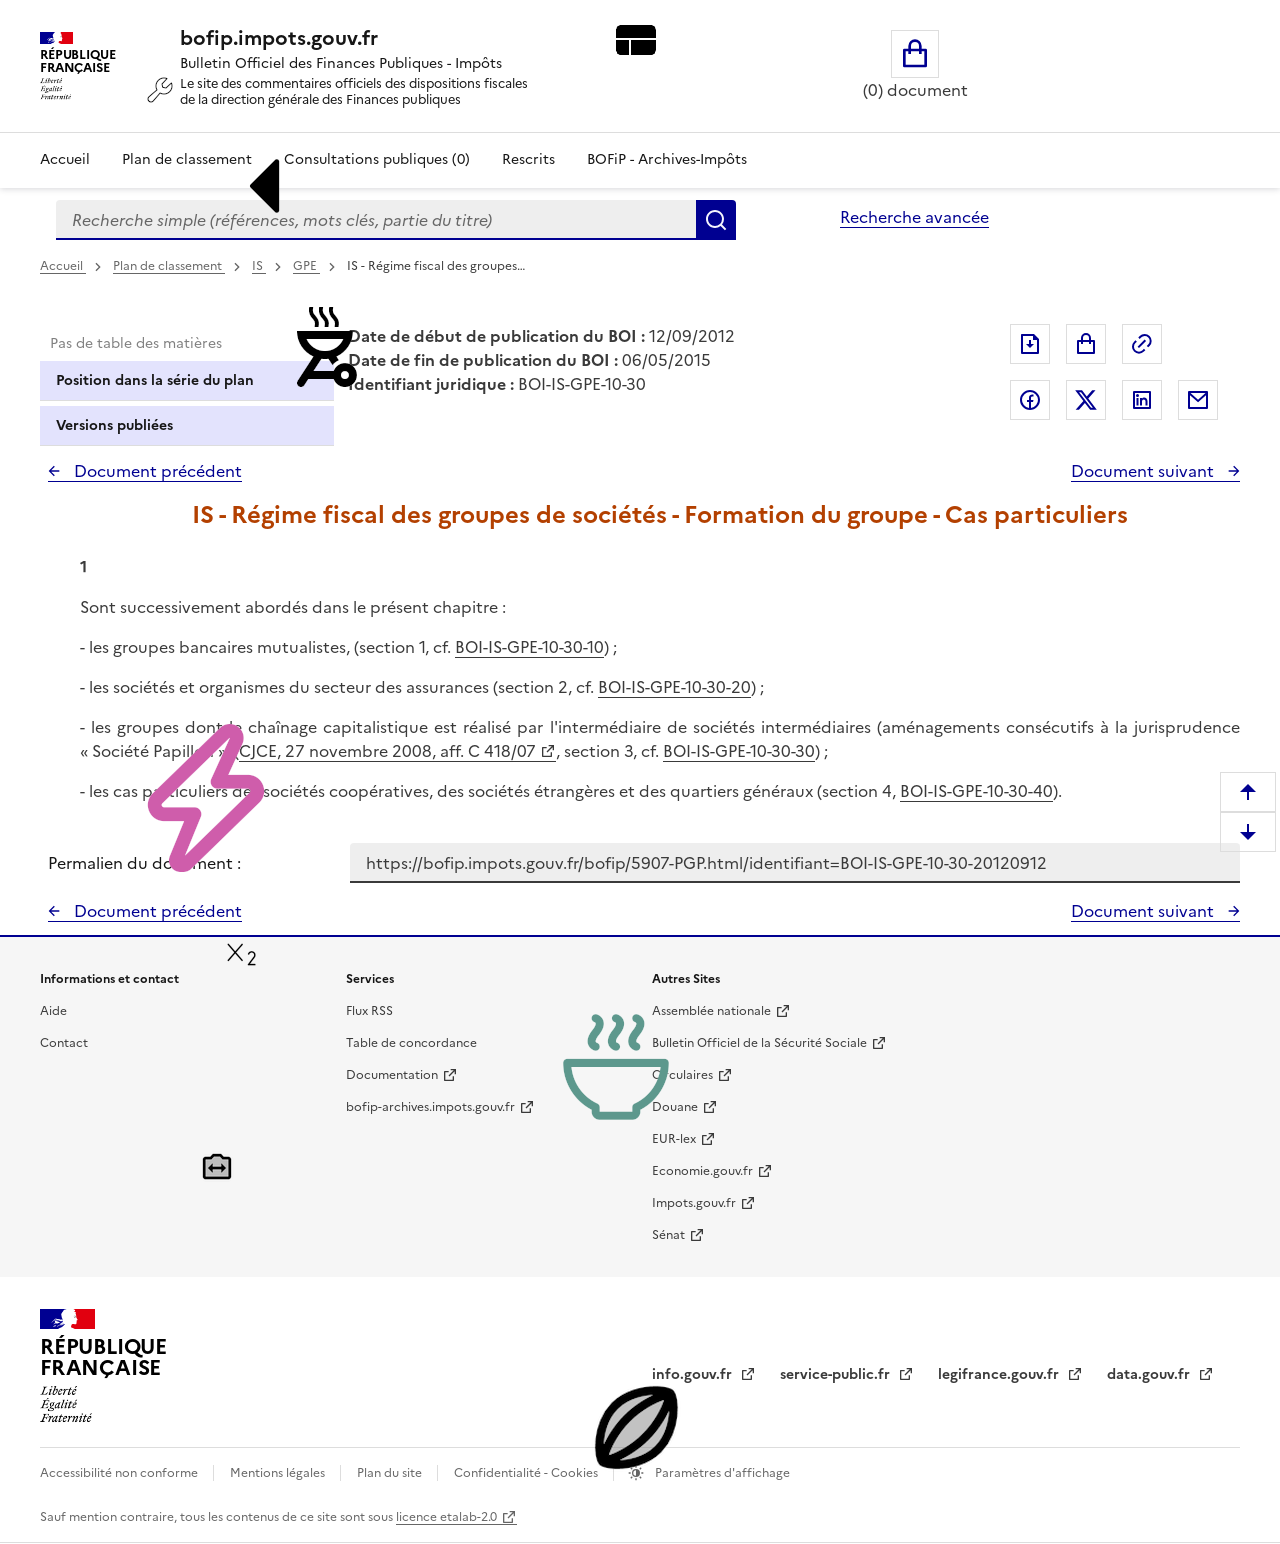  Describe the element at coordinates (160, 90) in the screenshot. I see `access settings or configuration options` at that location.